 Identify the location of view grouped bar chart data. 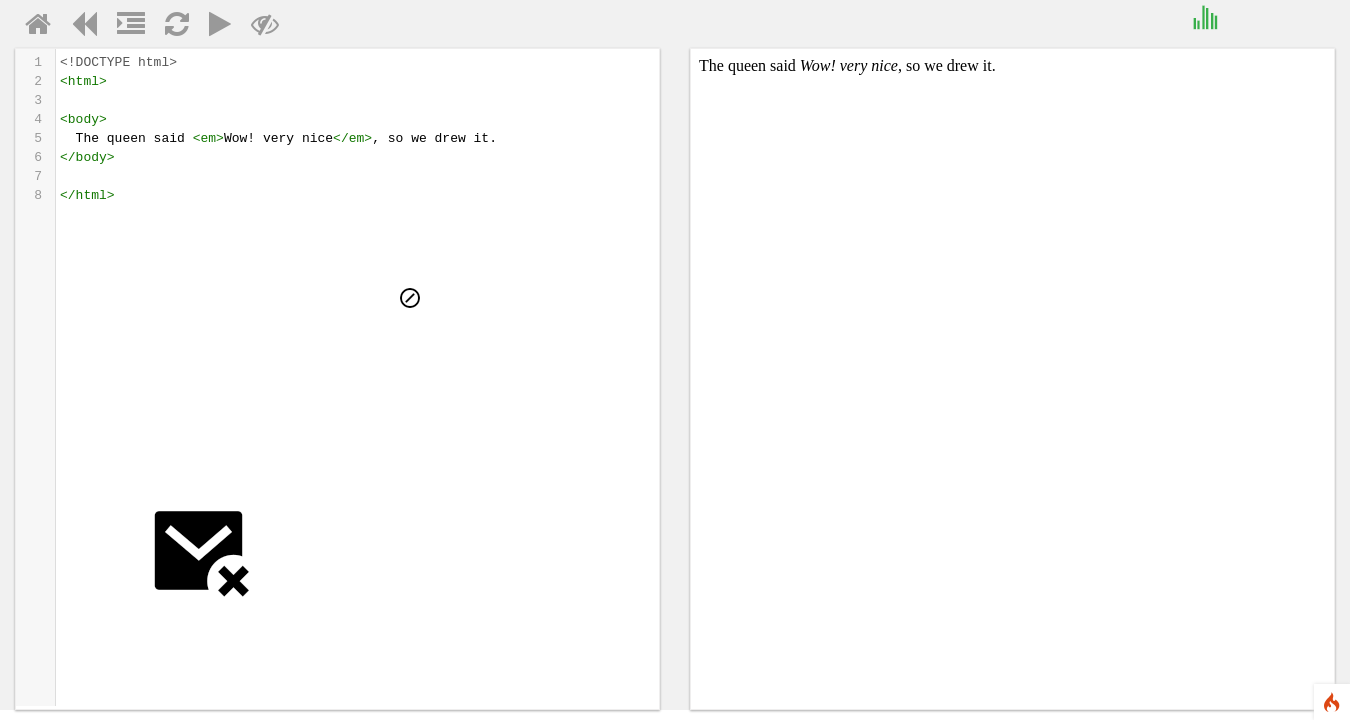
(1206, 18).